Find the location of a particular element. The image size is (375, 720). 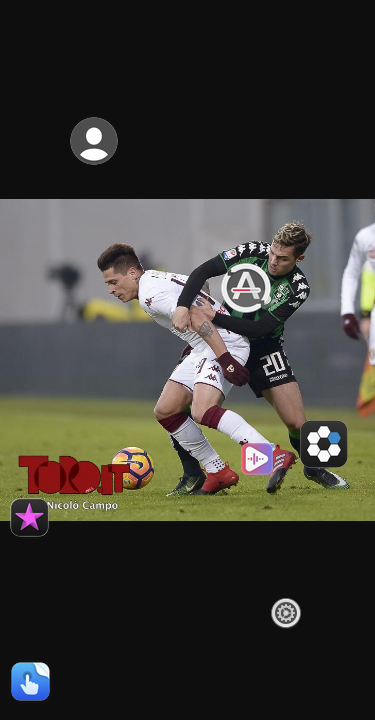

check for available software updates is located at coordinates (246, 288).